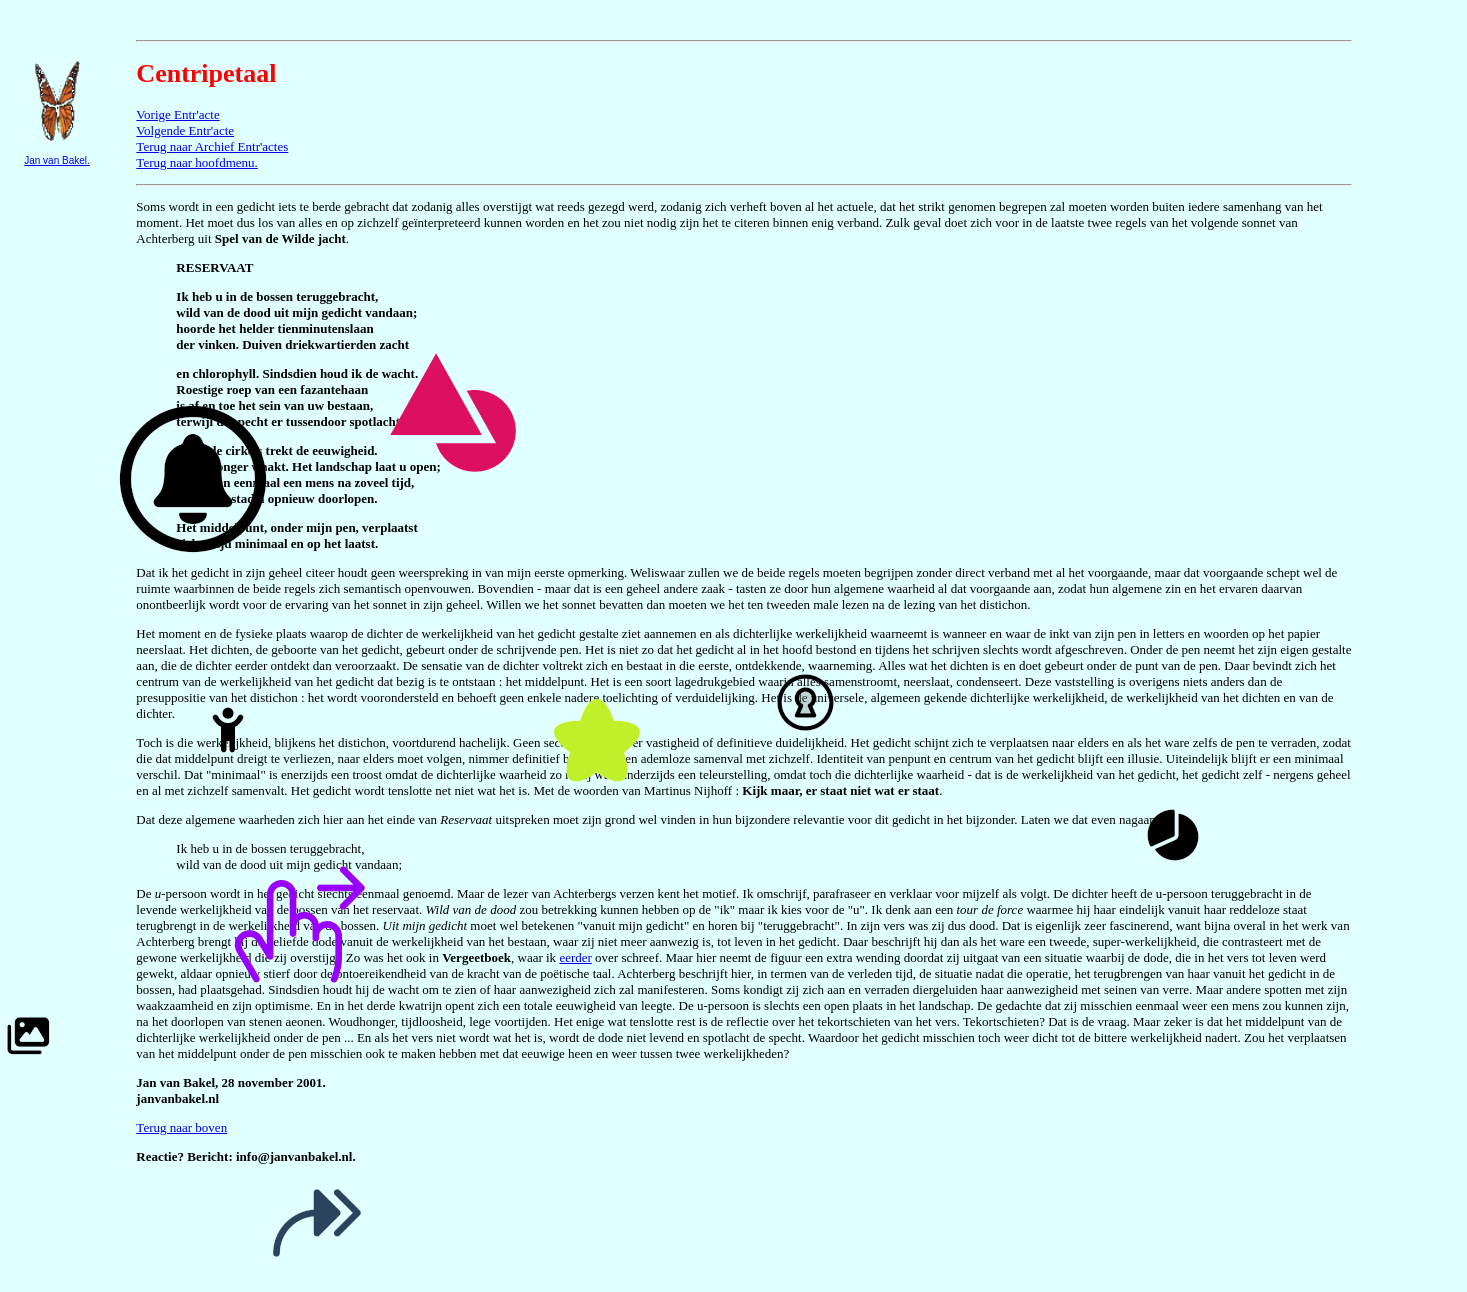 The width and height of the screenshot is (1467, 1292). Describe the element at coordinates (228, 730) in the screenshot. I see `indicates child-friendly content or features` at that location.